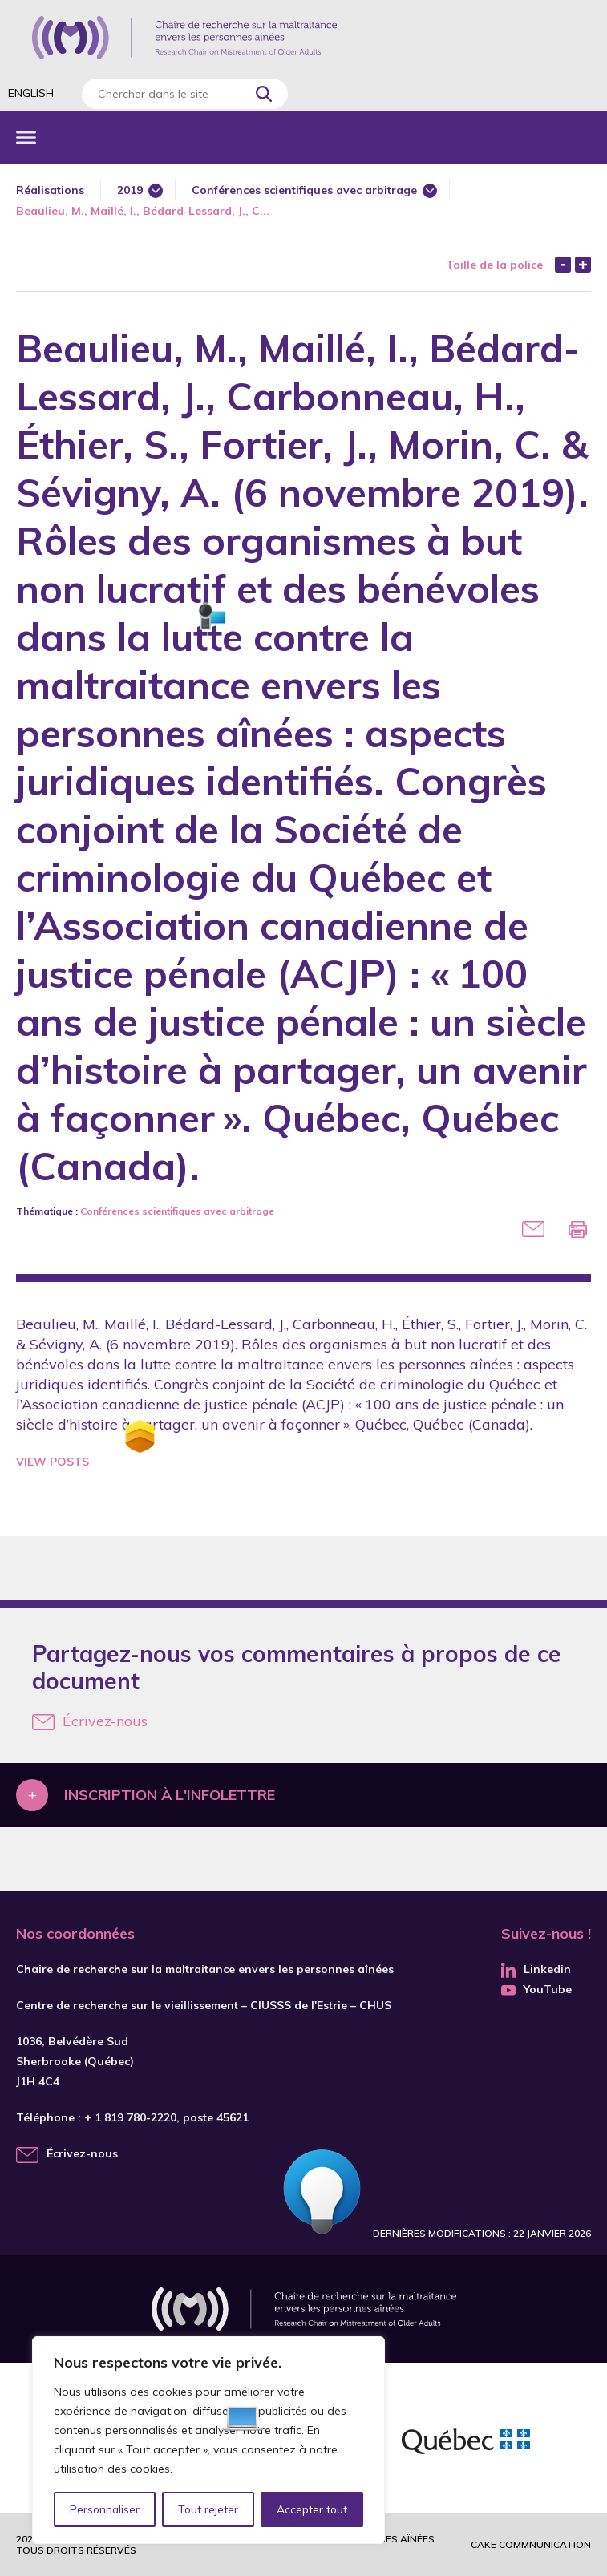 This screenshot has height=2576, width=607. Describe the element at coordinates (242, 2416) in the screenshot. I see `indicates this macbook air in system settings` at that location.